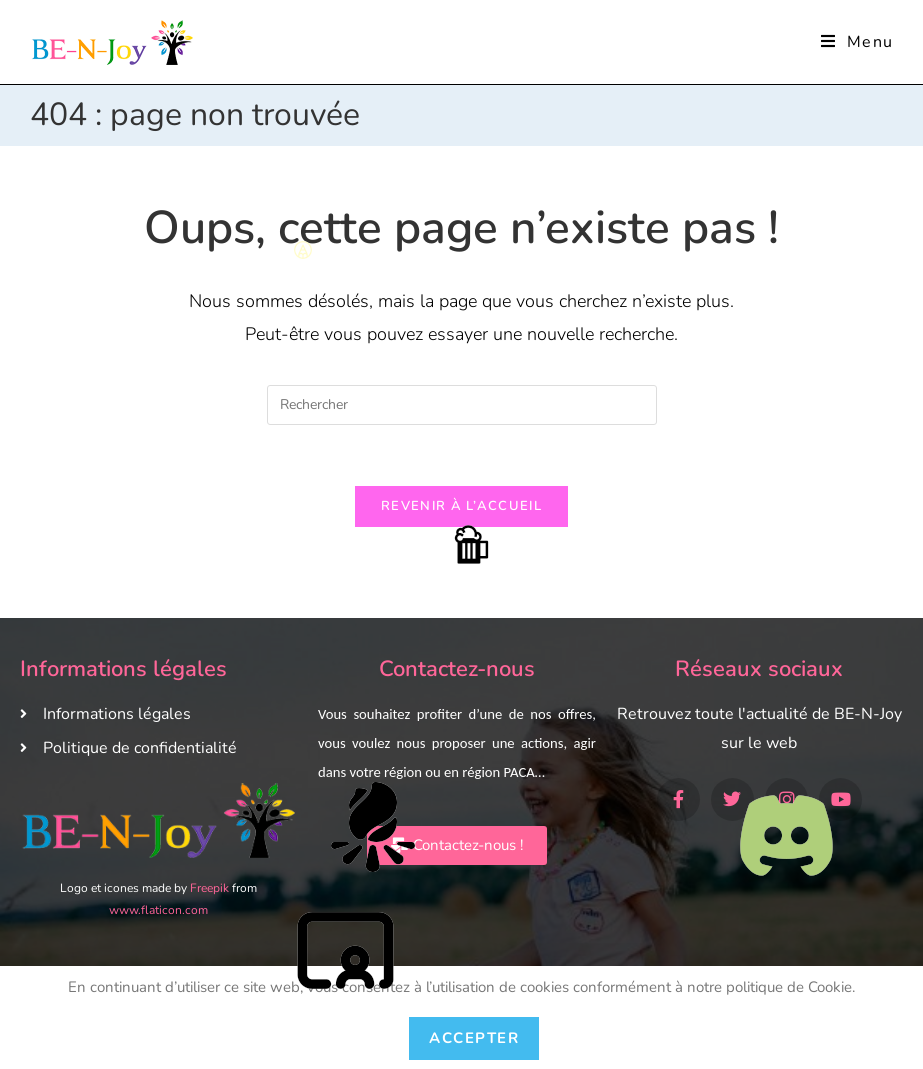 Image resolution: width=923 pixels, height=1069 pixels. I want to click on view nearby bars or pubs, so click(471, 544).